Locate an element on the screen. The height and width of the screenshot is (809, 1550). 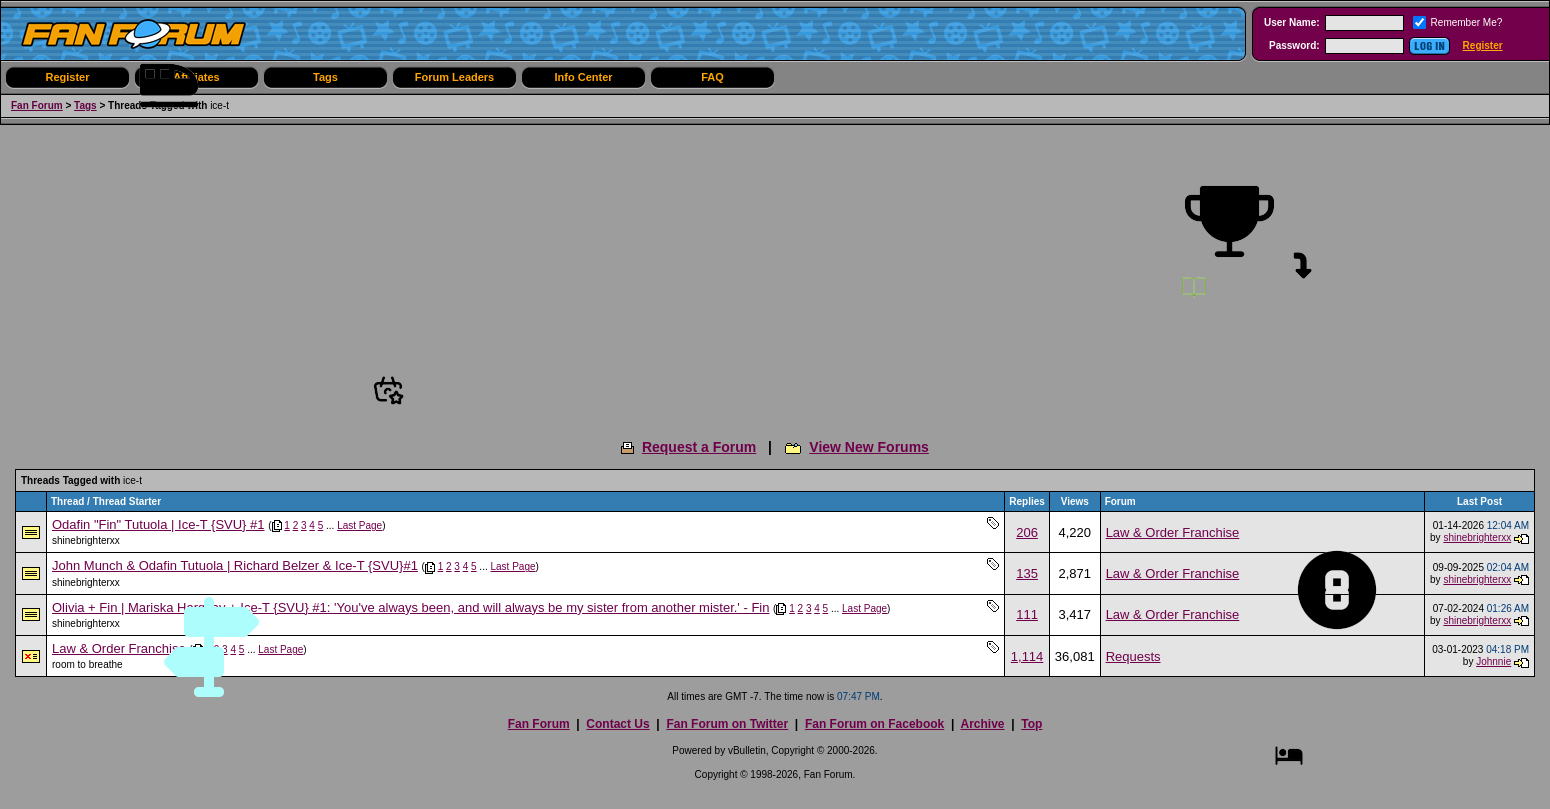
go down a level or subdirectory is located at coordinates (1303, 265).